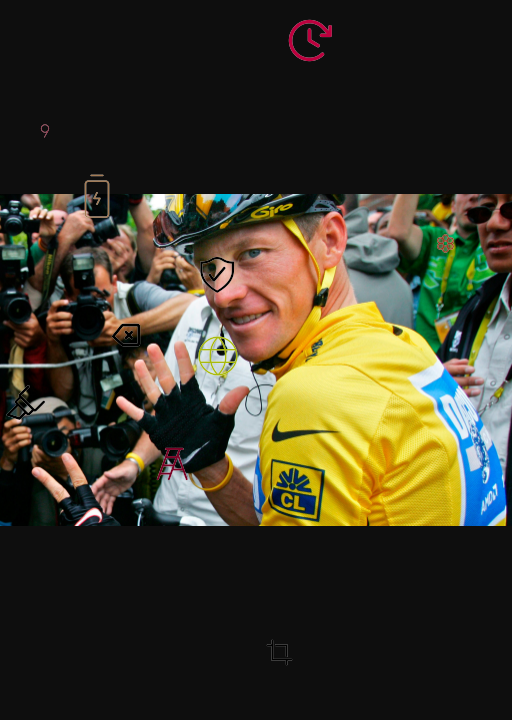 The height and width of the screenshot is (720, 512). Describe the element at coordinates (218, 356) in the screenshot. I see `switch to global or worldwide view` at that location.